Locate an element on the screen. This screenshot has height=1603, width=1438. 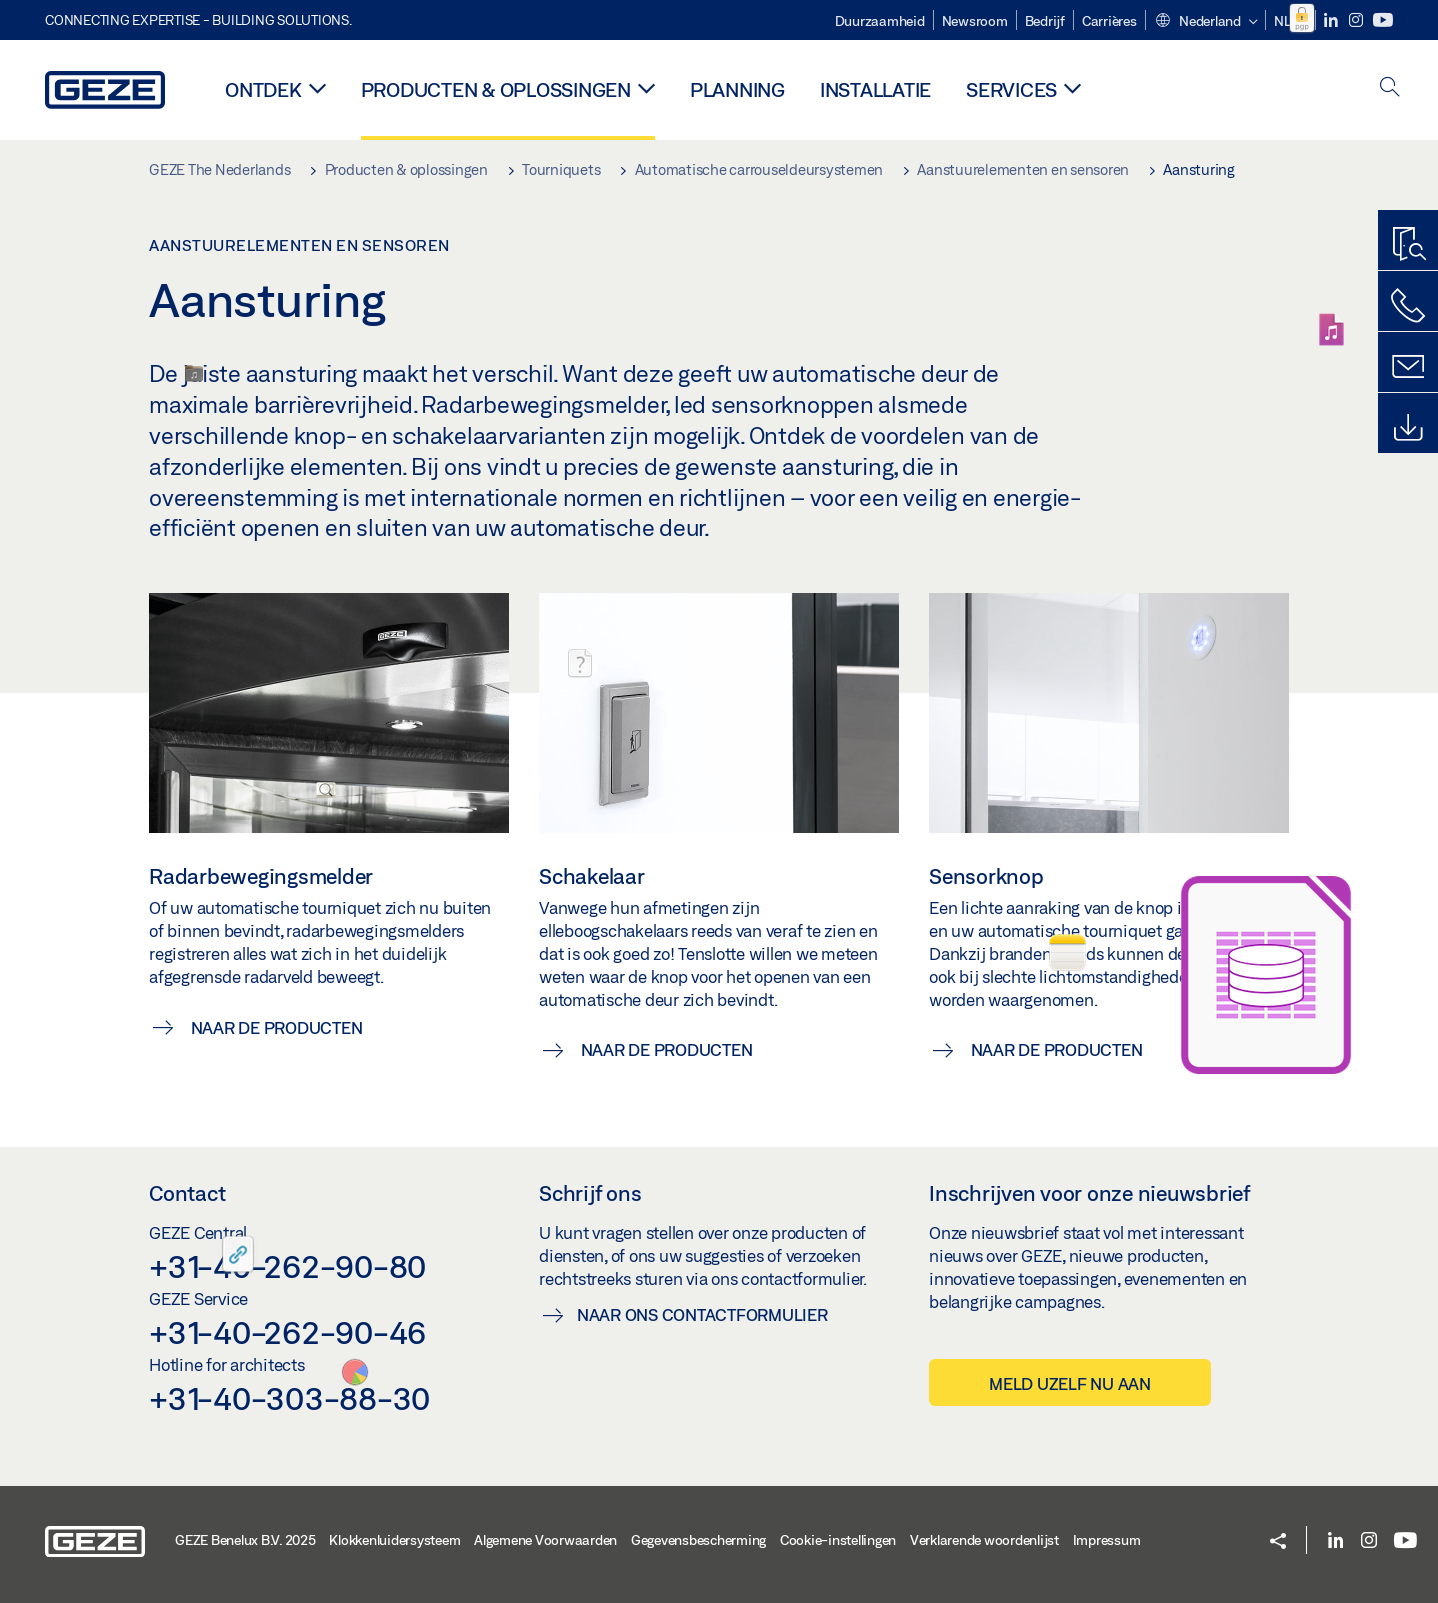
a windows internet shortcut file is located at coordinates (238, 1254).